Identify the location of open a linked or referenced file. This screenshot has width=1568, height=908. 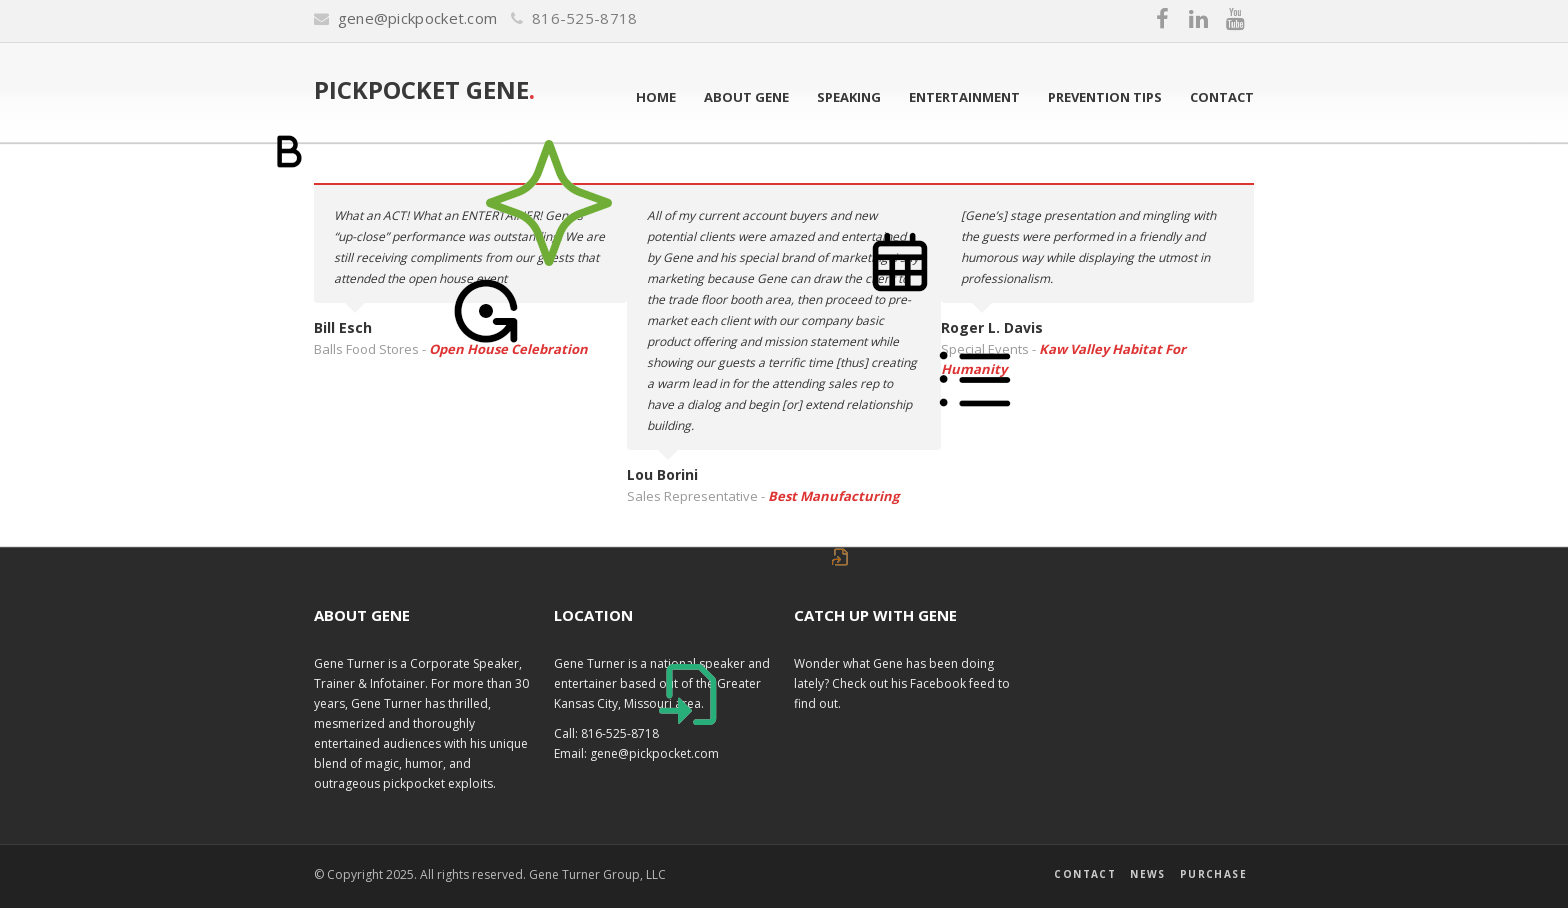
(841, 557).